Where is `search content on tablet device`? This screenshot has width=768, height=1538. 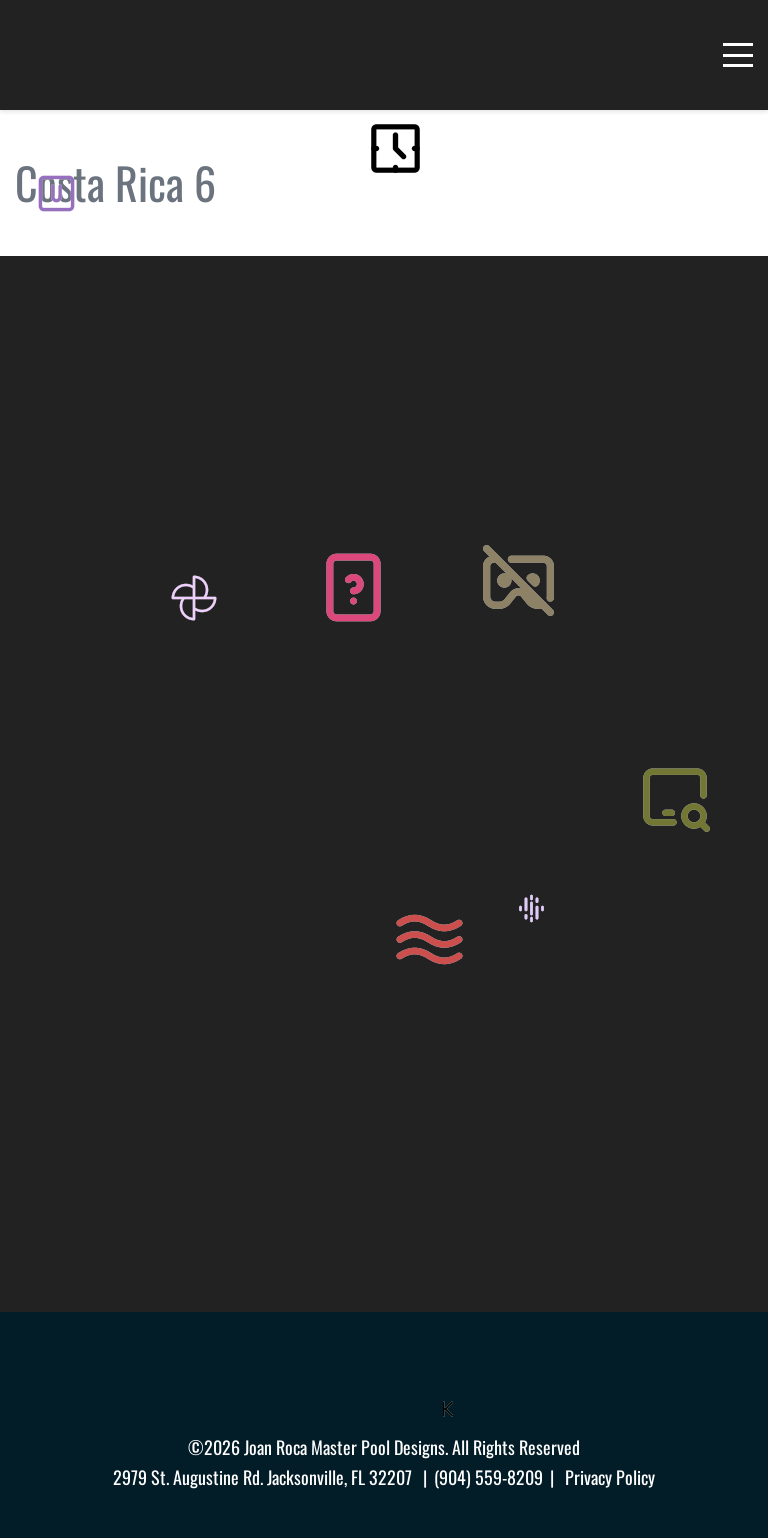 search content on tablet device is located at coordinates (675, 797).